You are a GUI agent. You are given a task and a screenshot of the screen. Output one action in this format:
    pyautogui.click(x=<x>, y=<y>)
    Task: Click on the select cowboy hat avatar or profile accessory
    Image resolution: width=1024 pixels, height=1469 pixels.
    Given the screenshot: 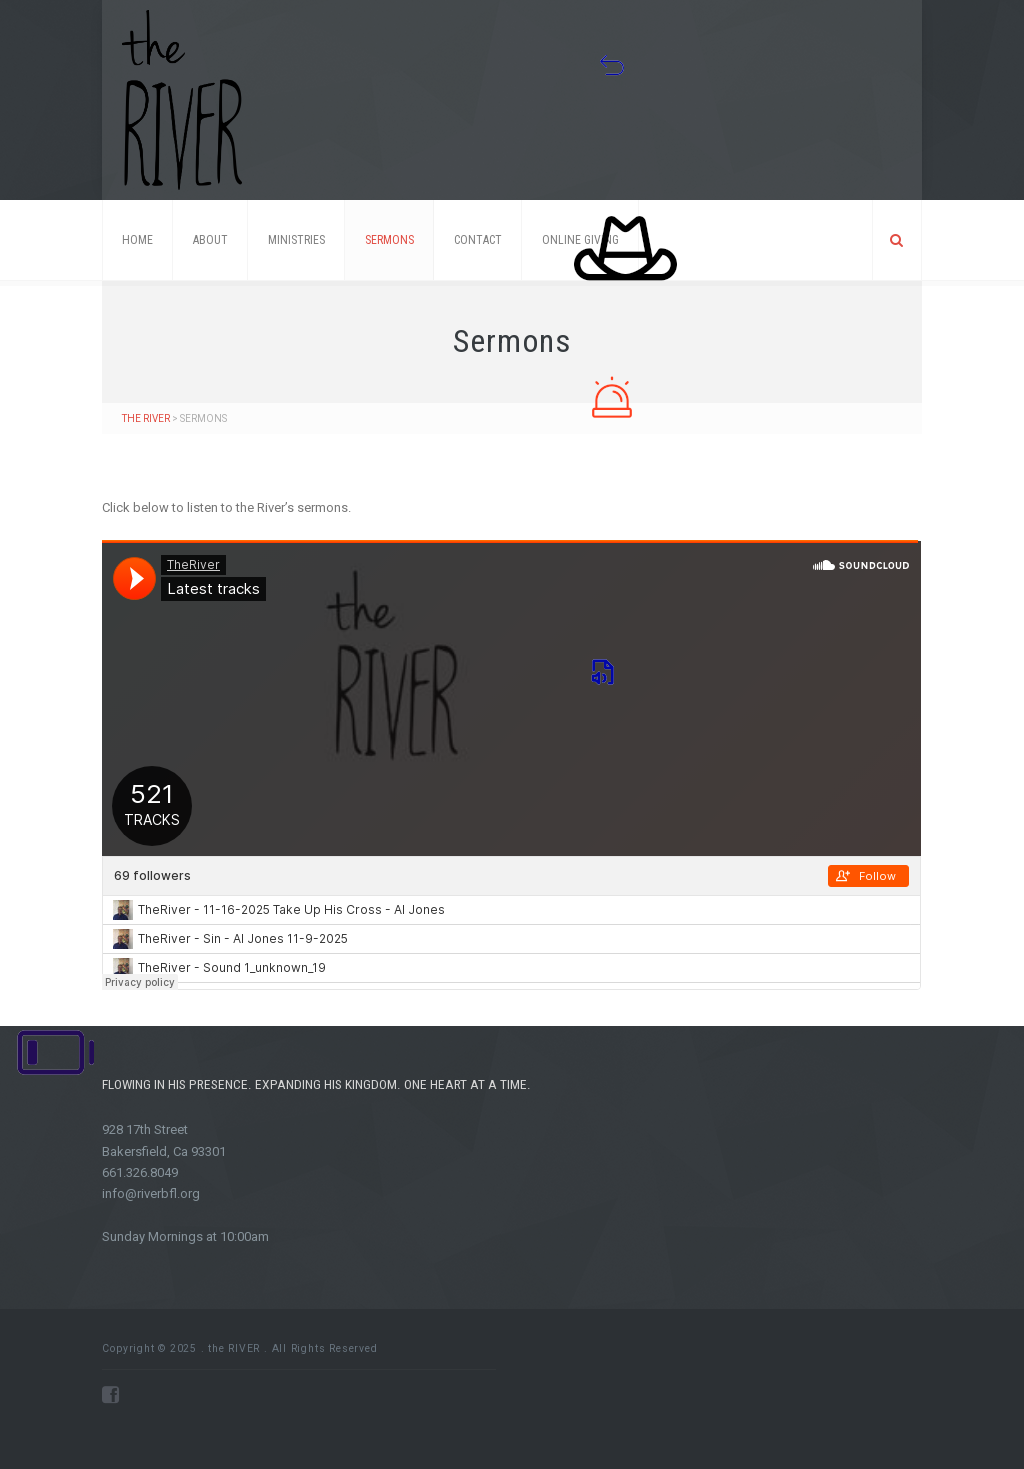 What is the action you would take?
    pyautogui.click(x=625, y=251)
    